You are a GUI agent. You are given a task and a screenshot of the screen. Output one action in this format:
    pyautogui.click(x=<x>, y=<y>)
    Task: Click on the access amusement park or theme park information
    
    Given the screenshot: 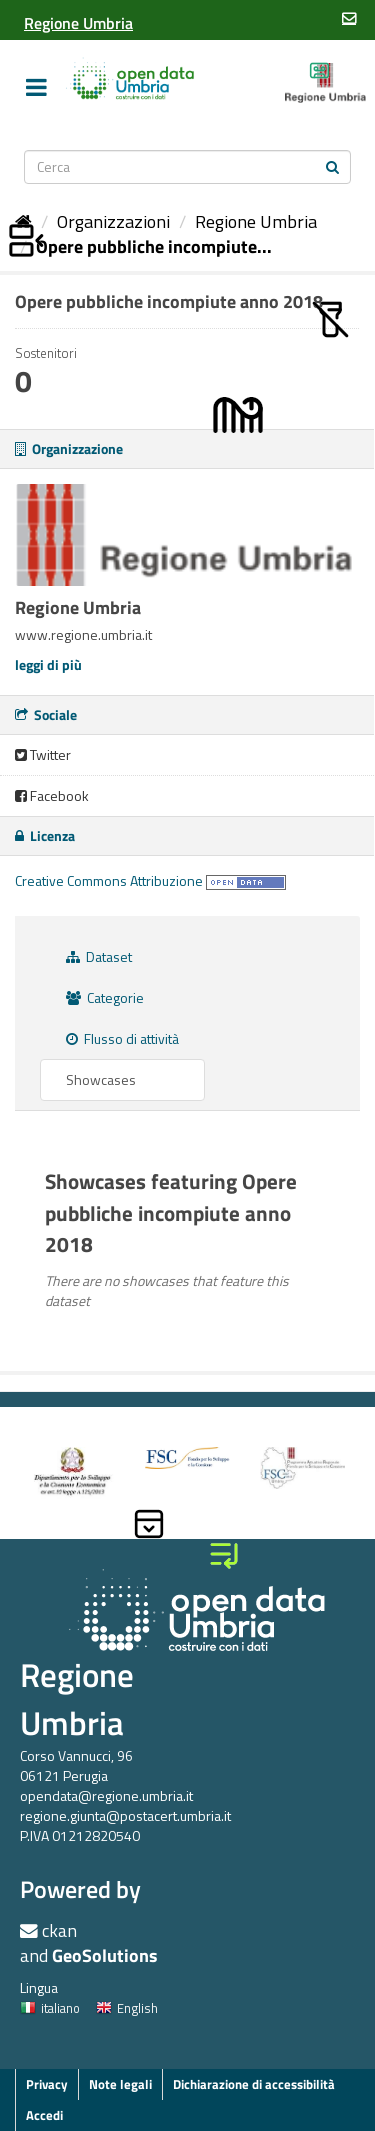 What is the action you would take?
    pyautogui.click(x=238, y=415)
    